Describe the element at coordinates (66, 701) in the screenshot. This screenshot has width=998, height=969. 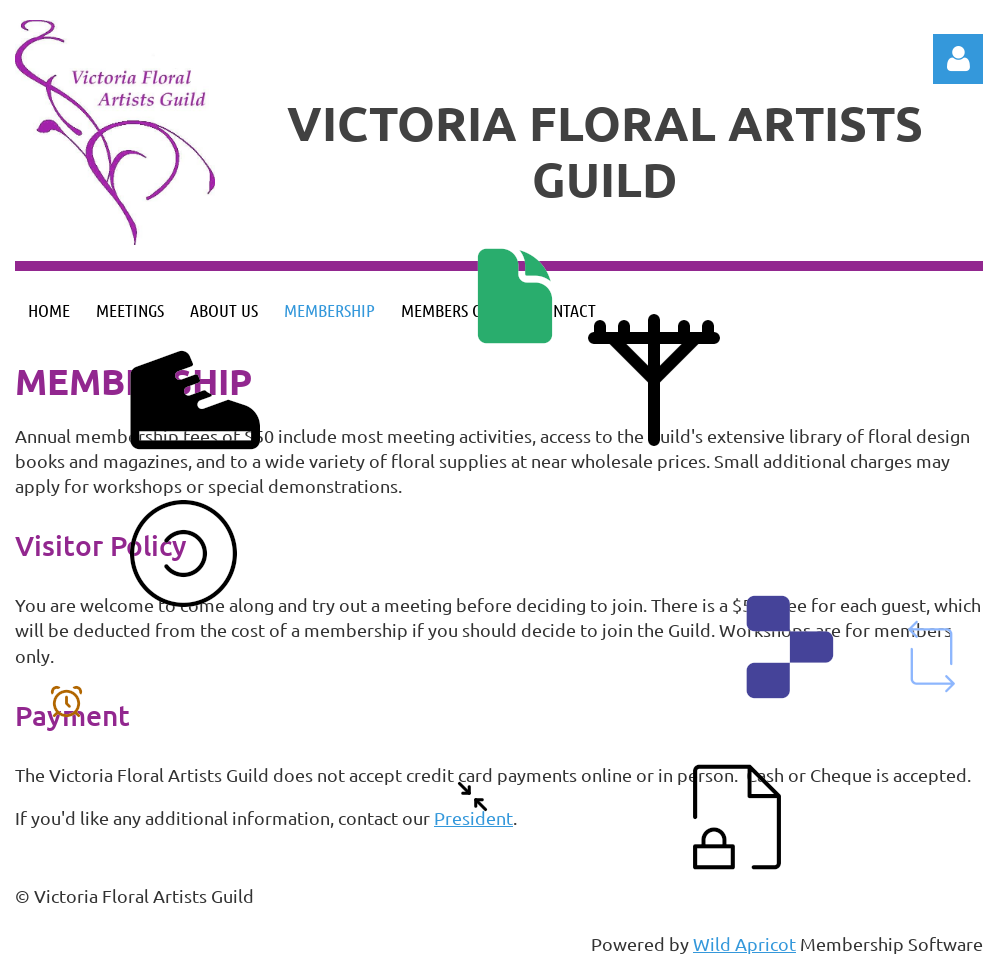
I see `set or manage alarms` at that location.